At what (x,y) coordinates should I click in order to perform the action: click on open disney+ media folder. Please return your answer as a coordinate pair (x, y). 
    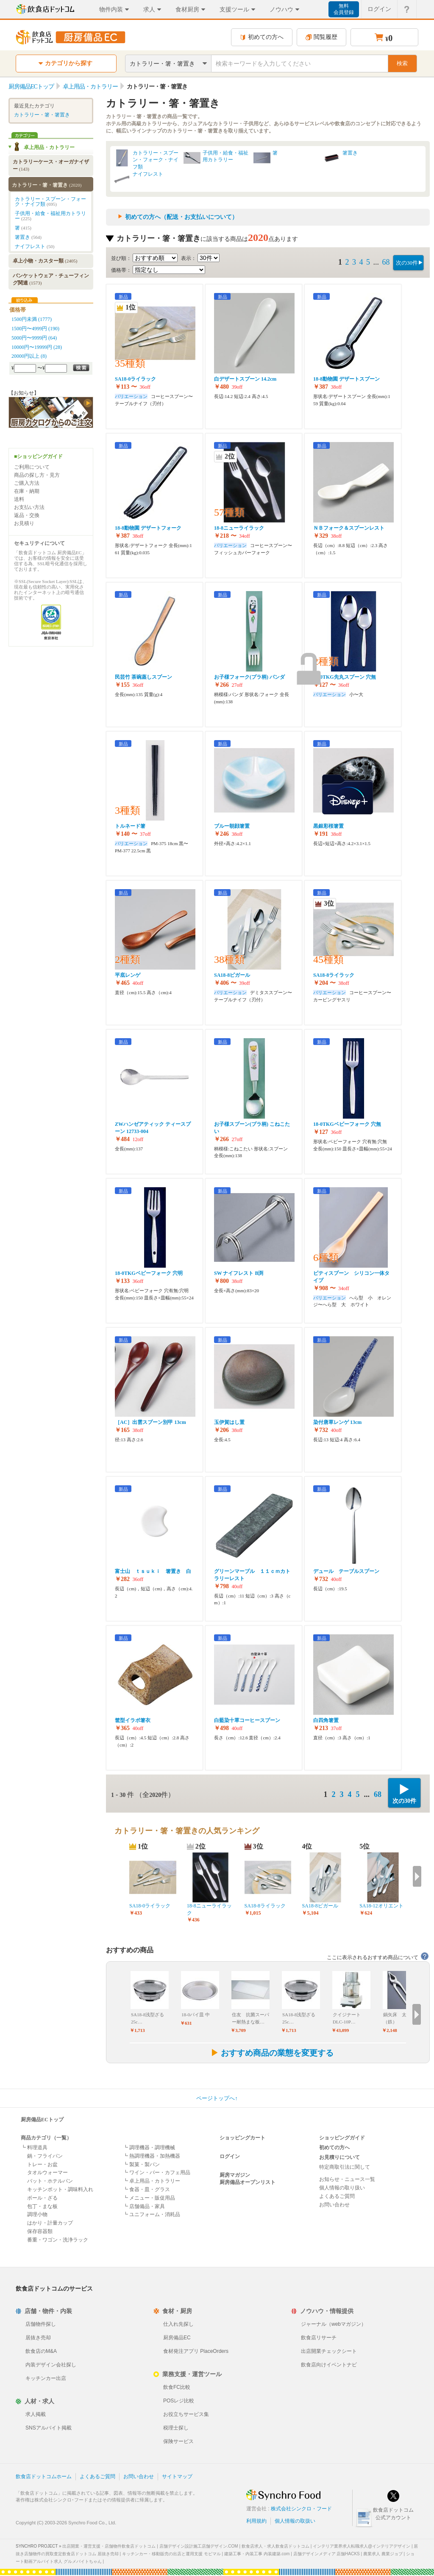
    Looking at the image, I should click on (347, 796).